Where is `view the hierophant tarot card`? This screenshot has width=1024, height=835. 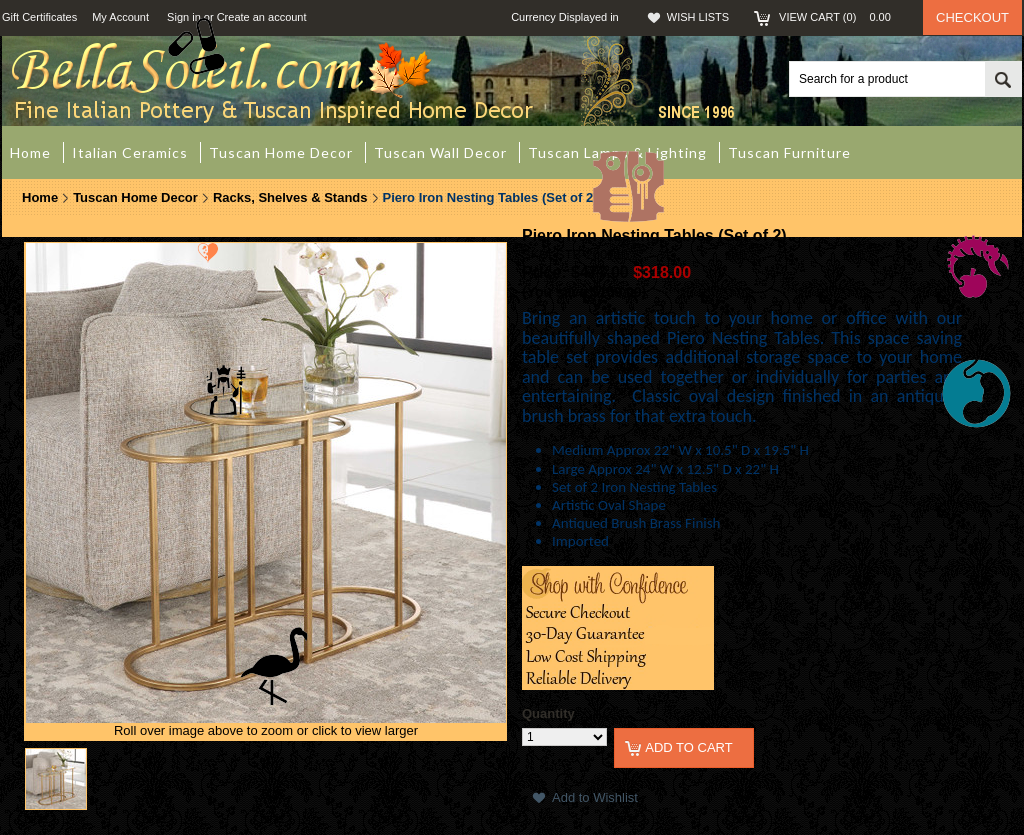
view the hierophant tarot card is located at coordinates (226, 390).